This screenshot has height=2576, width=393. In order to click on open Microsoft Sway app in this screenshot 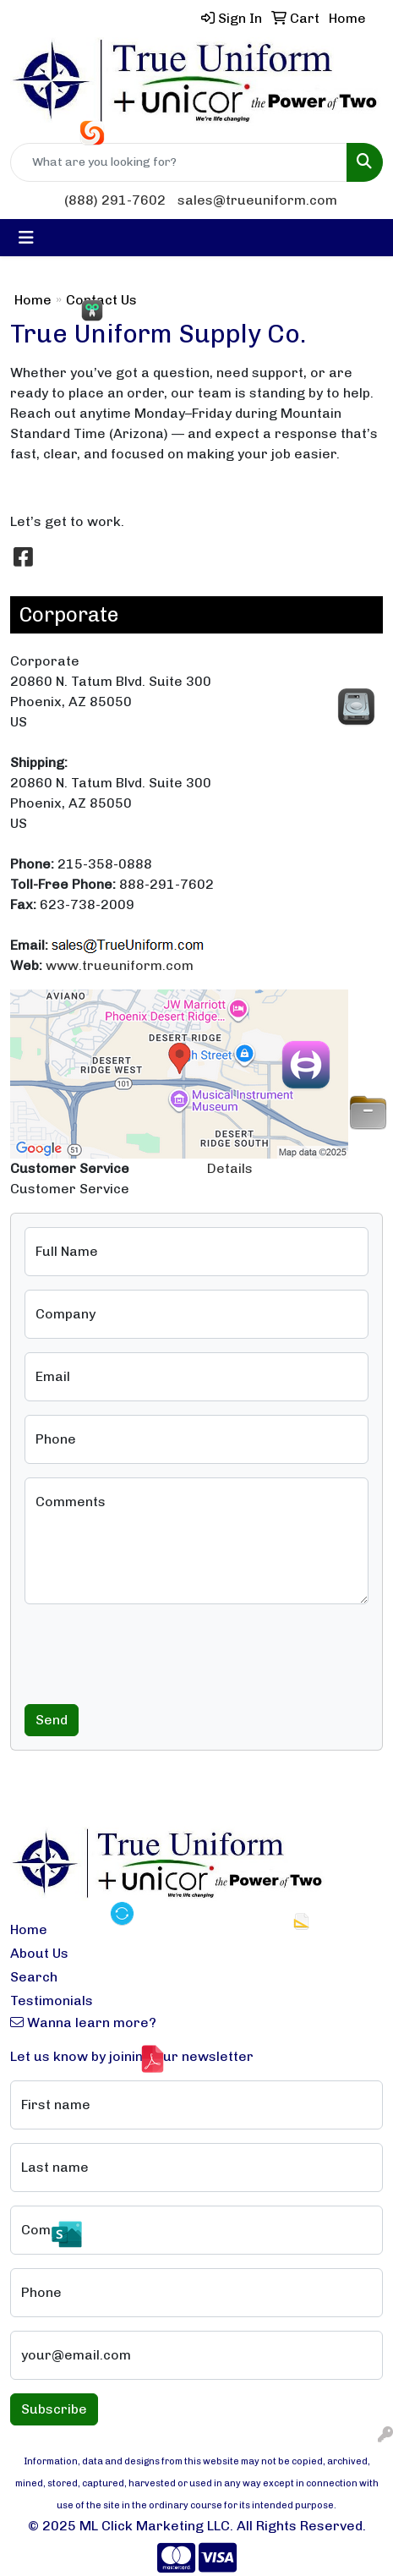, I will do `click(67, 2234)`.